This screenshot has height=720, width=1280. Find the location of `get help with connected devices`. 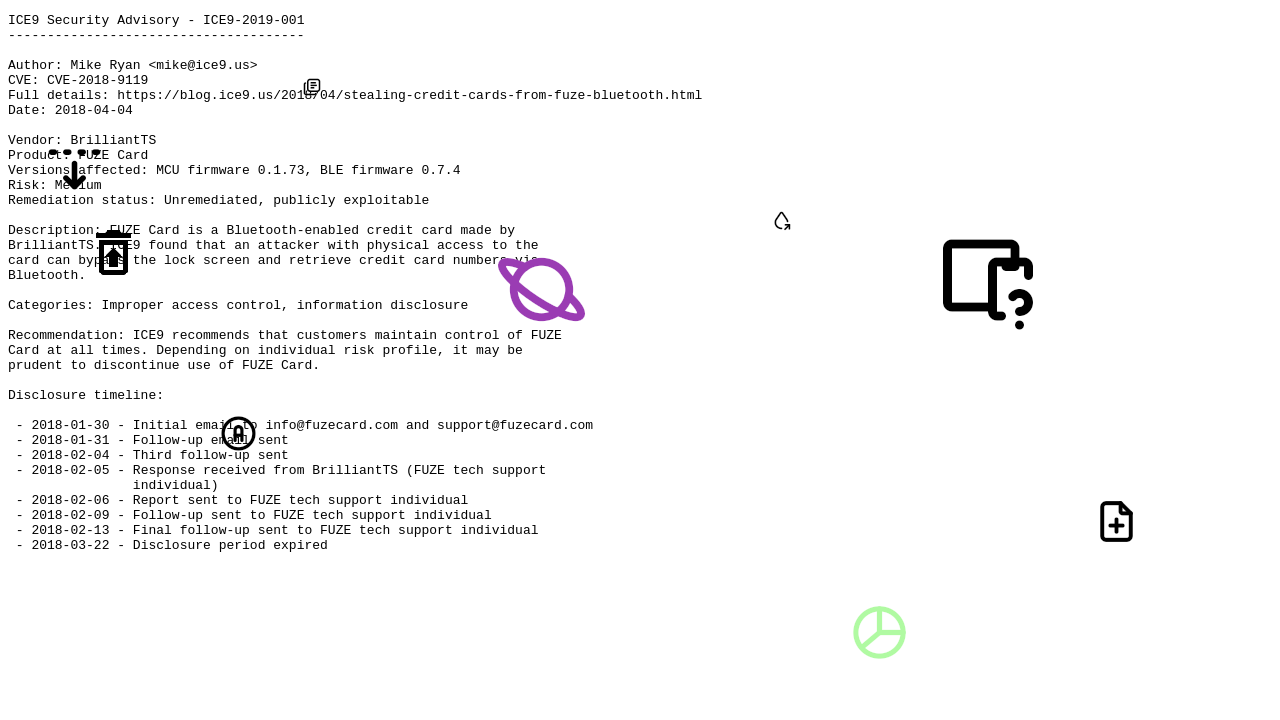

get help with connected devices is located at coordinates (988, 280).